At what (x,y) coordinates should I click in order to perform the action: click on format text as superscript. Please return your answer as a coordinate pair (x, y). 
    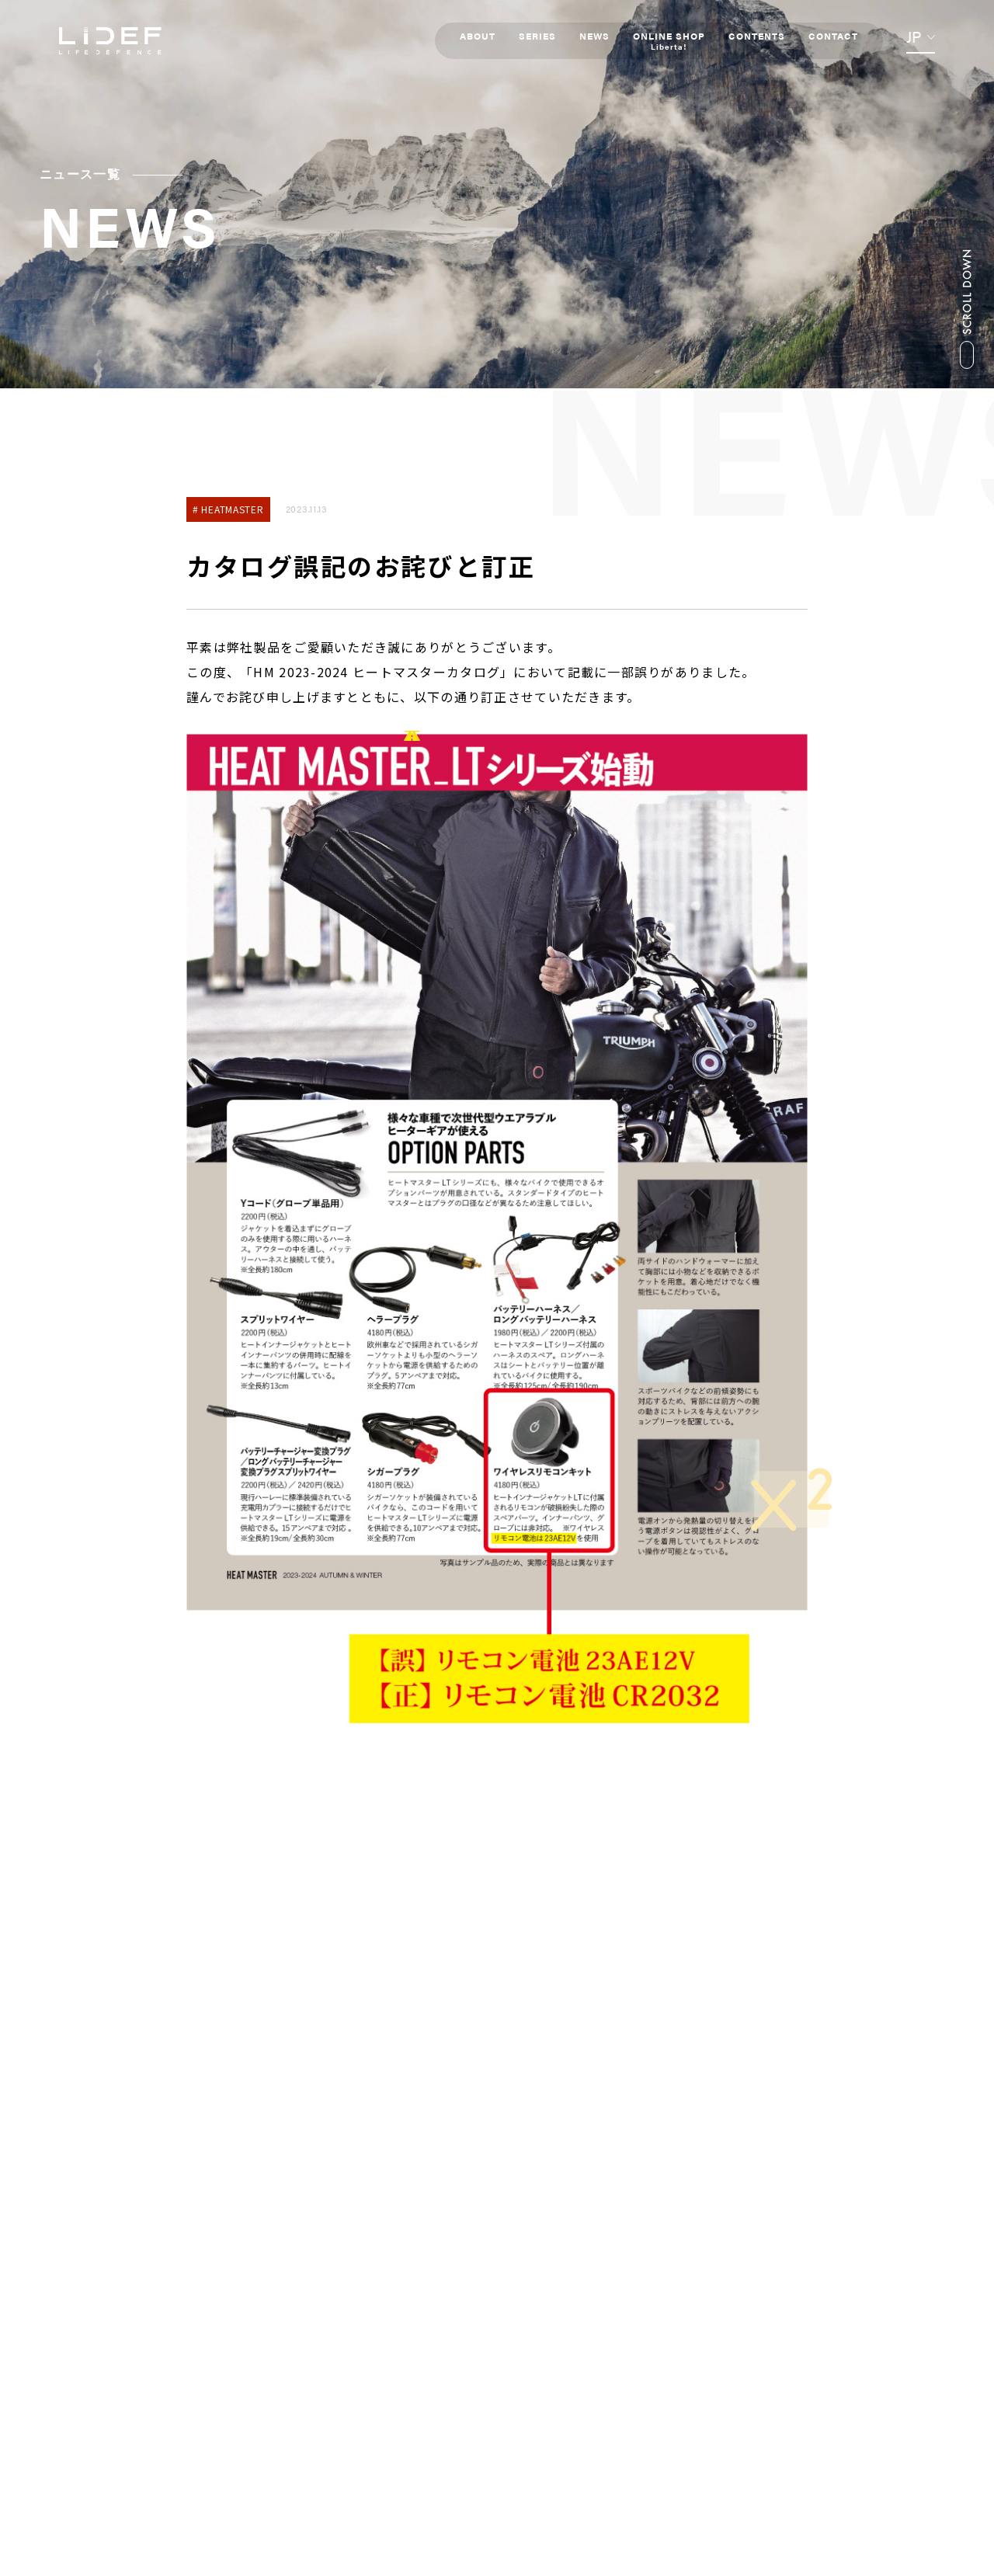
    Looking at the image, I should click on (787, 1500).